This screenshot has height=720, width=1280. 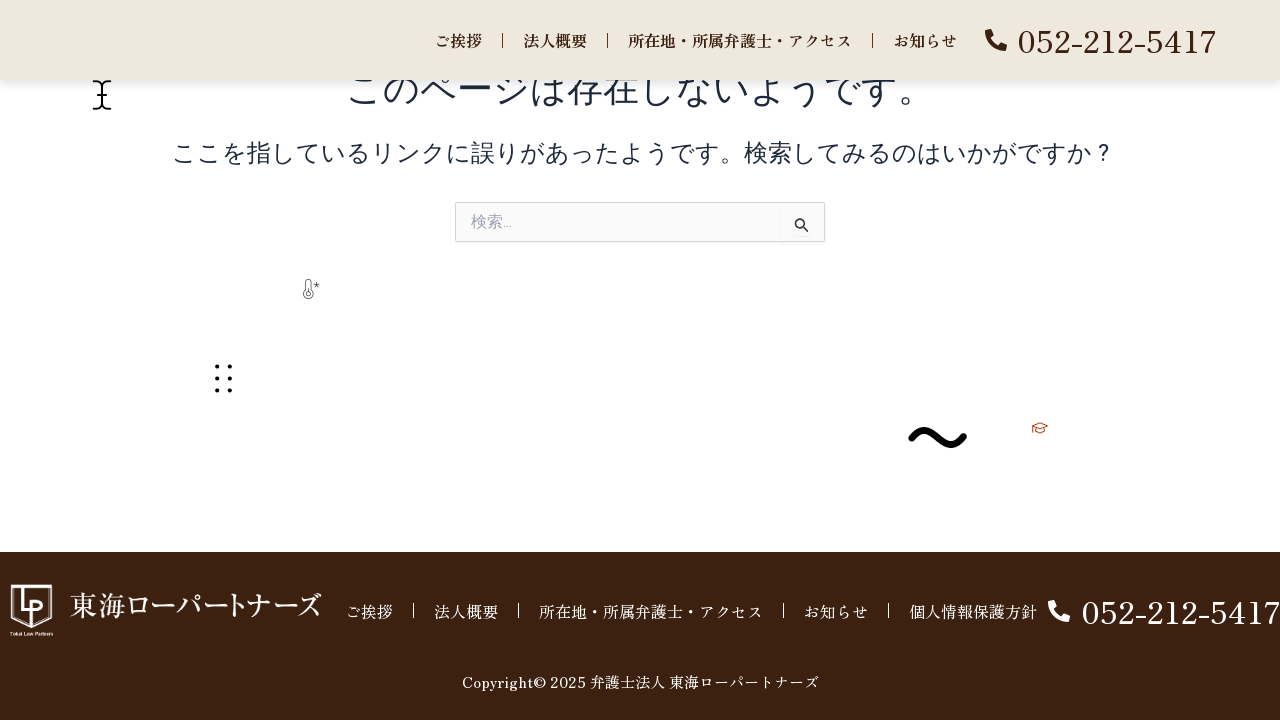 I want to click on access learning resources or tutorials, so click(x=1040, y=428).